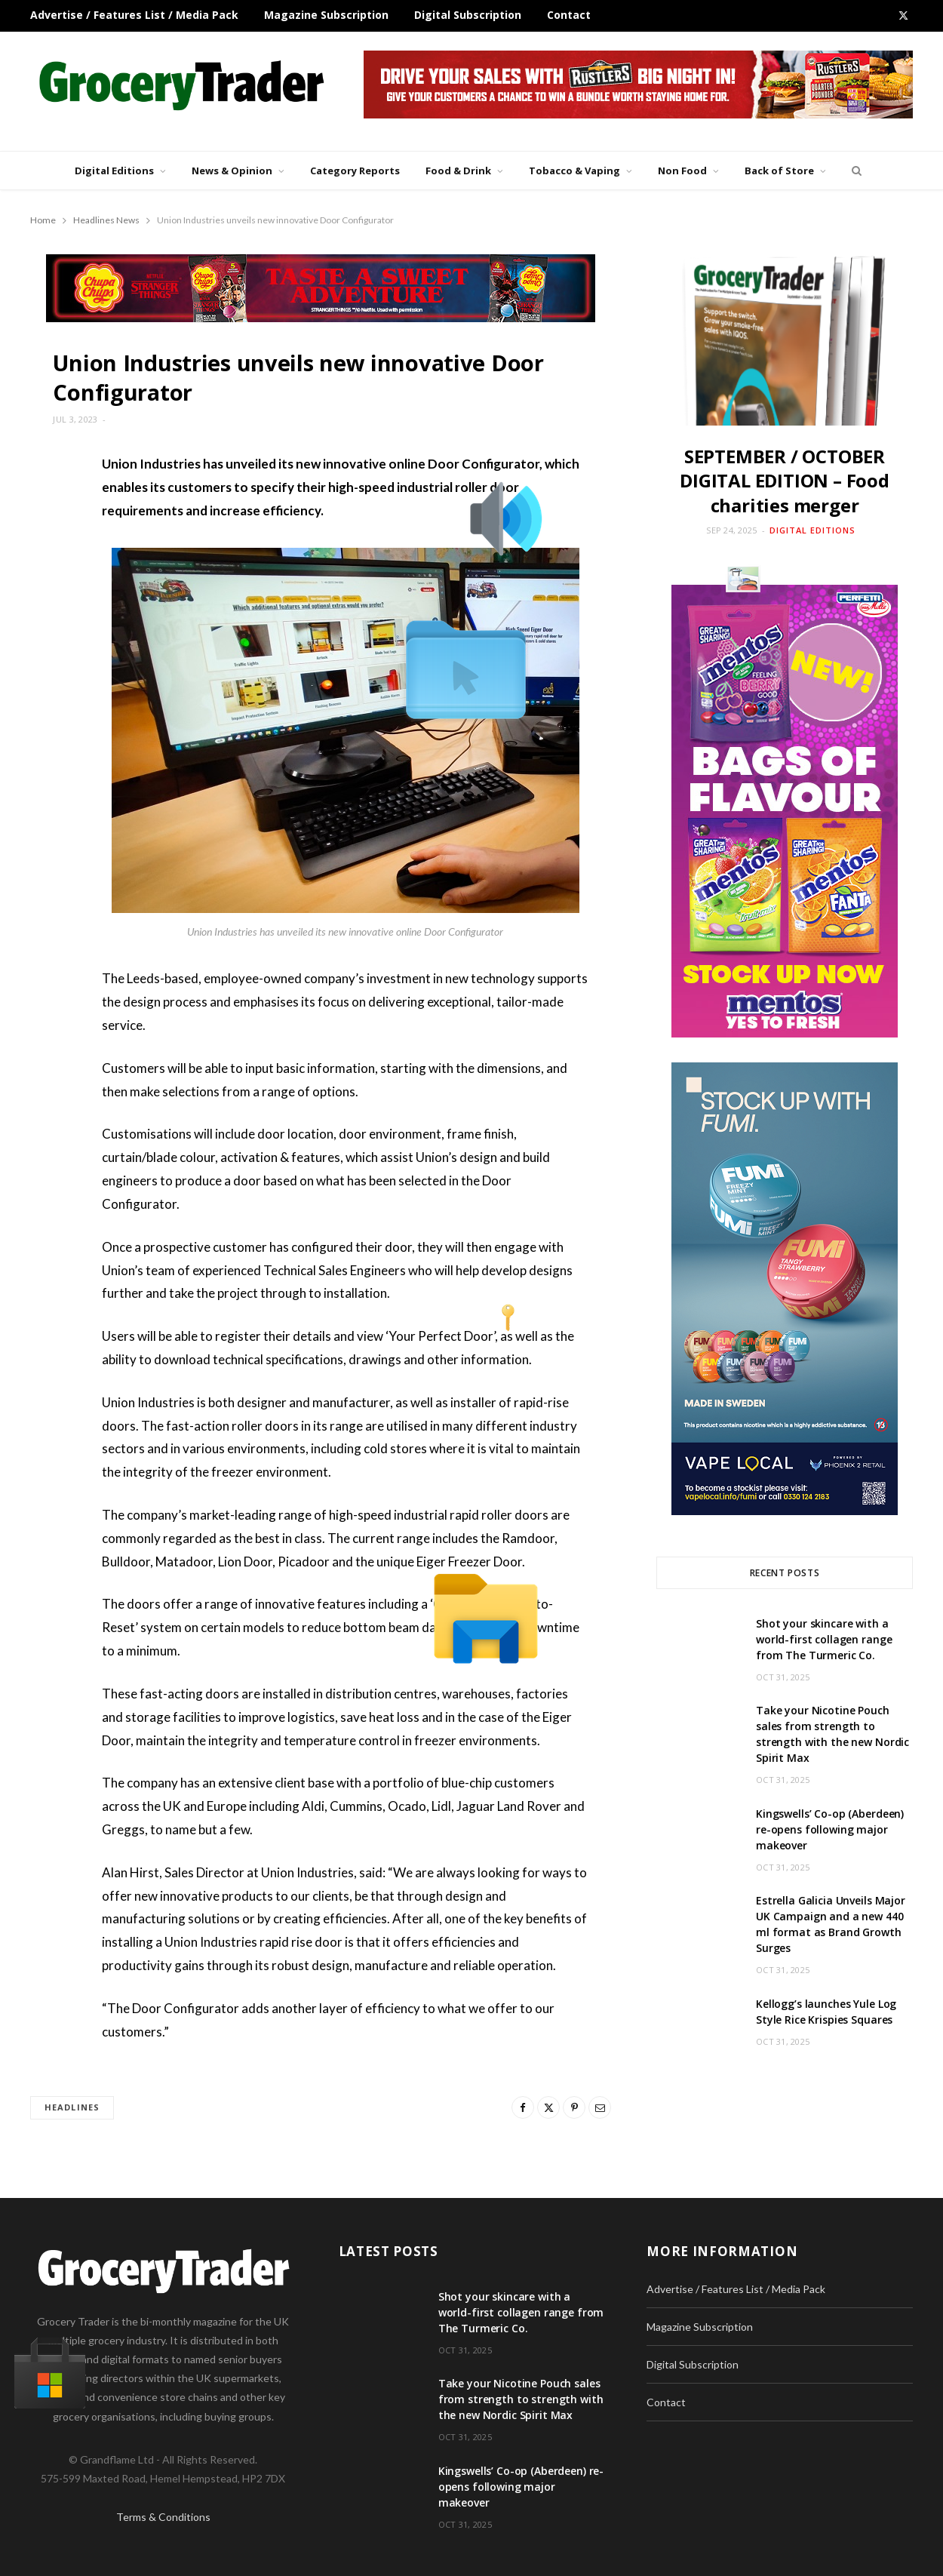  Describe the element at coordinates (486, 1617) in the screenshot. I see `open windows file explorer` at that location.